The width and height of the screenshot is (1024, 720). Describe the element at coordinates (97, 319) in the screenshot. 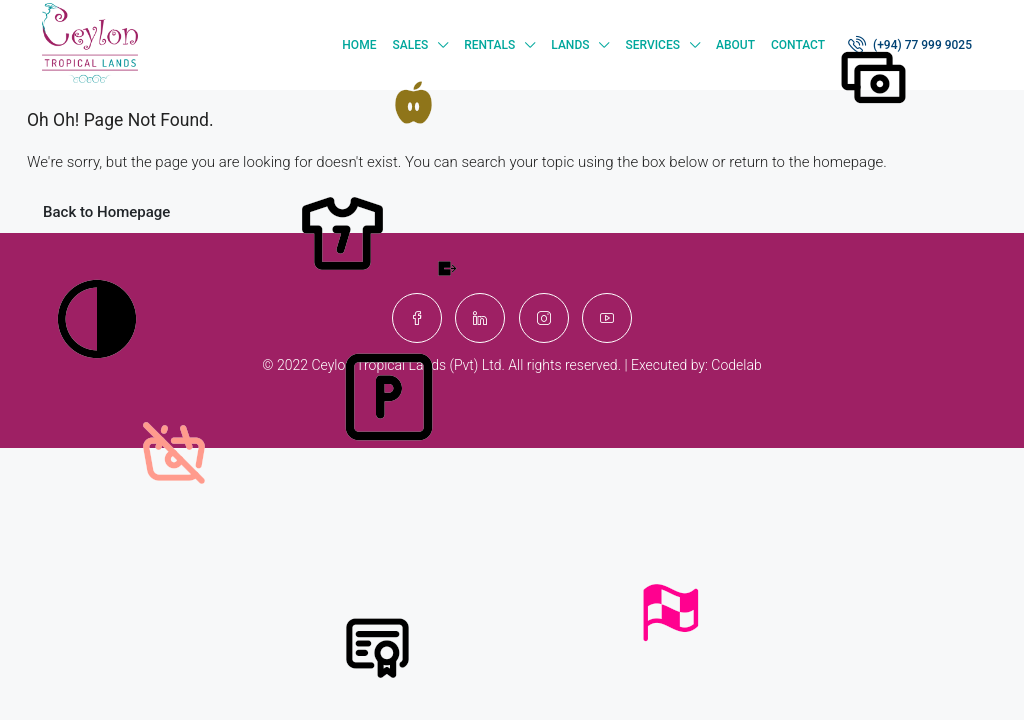

I see `adjust display contrast settings` at that location.